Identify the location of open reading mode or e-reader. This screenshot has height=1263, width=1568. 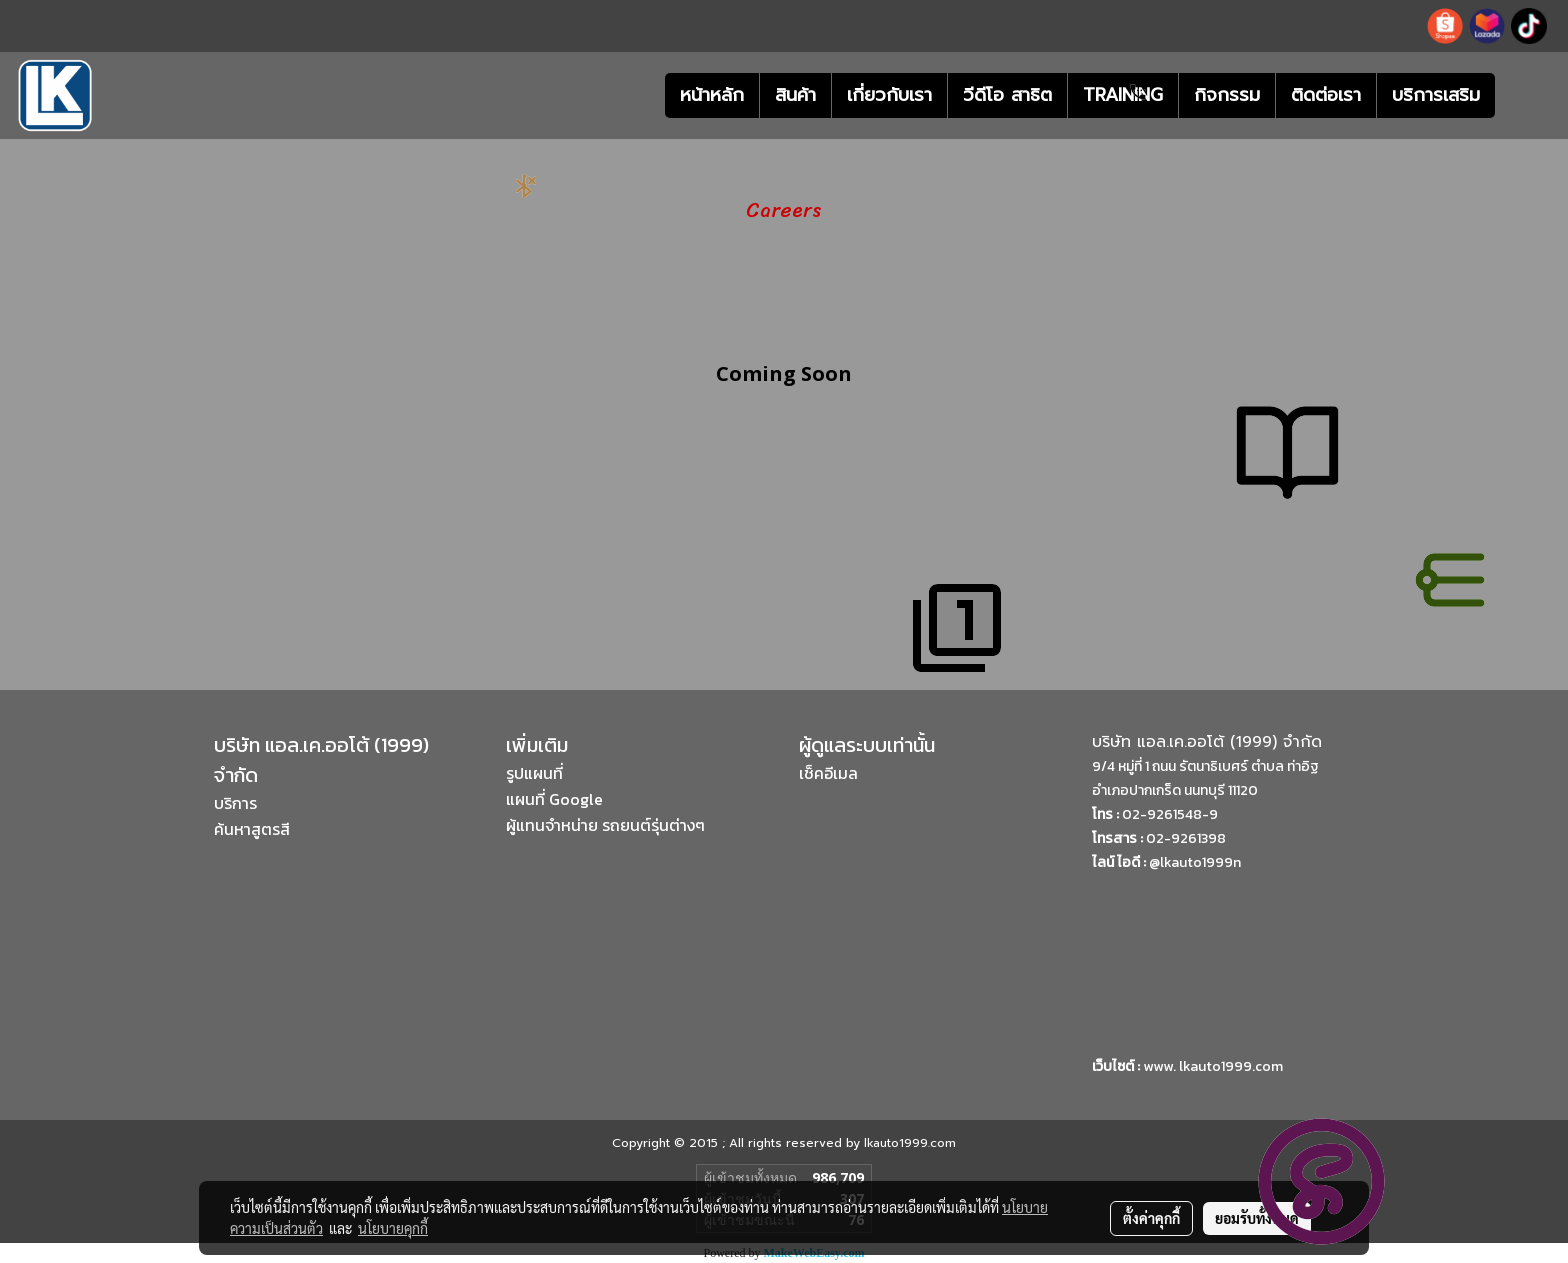
(1287, 452).